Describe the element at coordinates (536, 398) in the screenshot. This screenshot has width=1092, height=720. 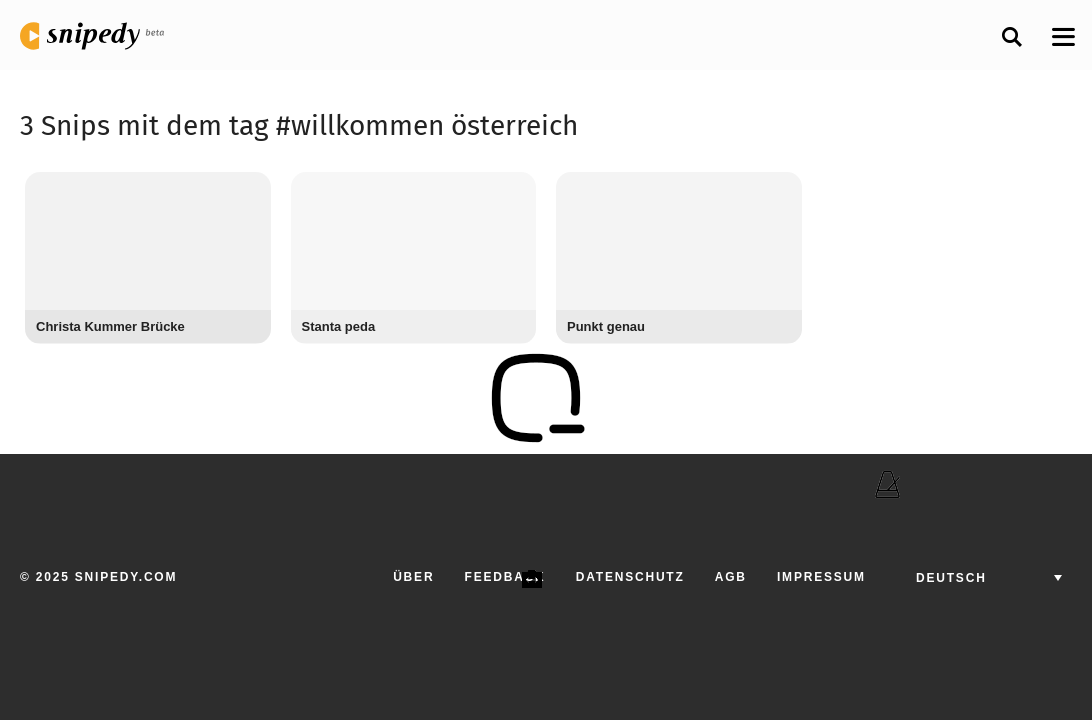
I see `remove item from selection` at that location.